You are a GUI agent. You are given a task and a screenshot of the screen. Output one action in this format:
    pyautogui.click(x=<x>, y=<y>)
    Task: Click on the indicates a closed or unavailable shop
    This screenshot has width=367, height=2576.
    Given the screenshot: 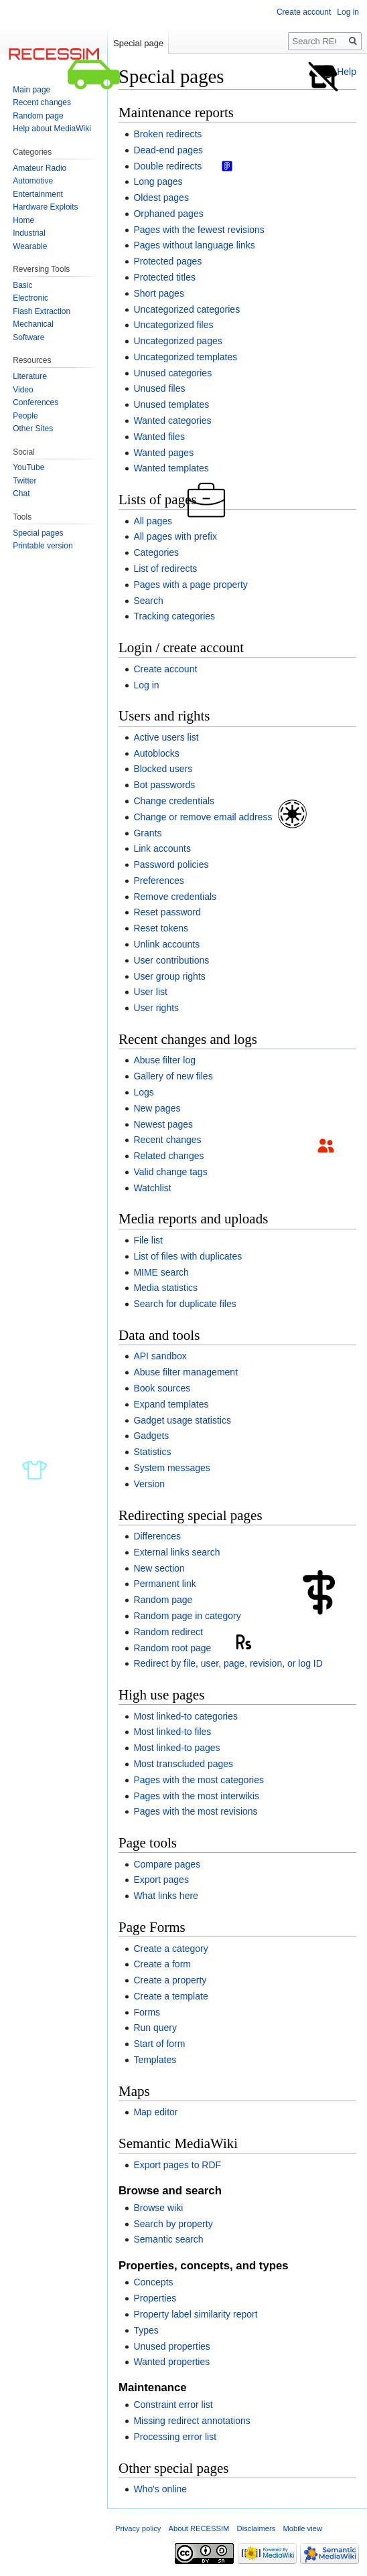 What is the action you would take?
    pyautogui.click(x=323, y=76)
    